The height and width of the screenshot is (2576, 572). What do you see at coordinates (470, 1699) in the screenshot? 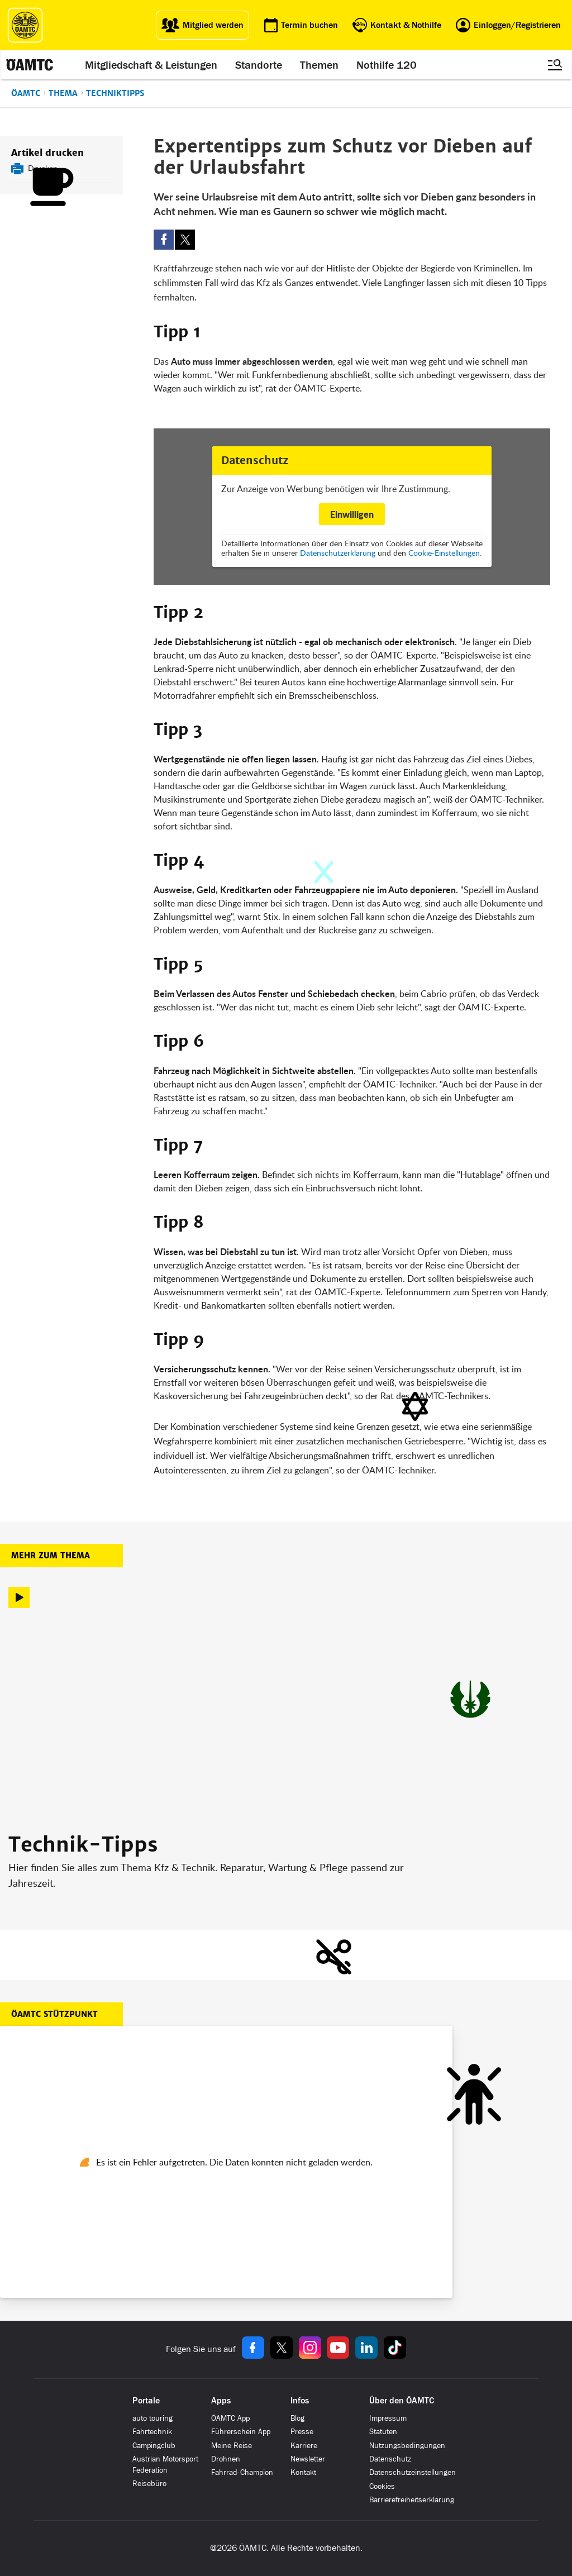
I see `indicates Jedi Order affiliation or Star Wars themed content` at bounding box center [470, 1699].